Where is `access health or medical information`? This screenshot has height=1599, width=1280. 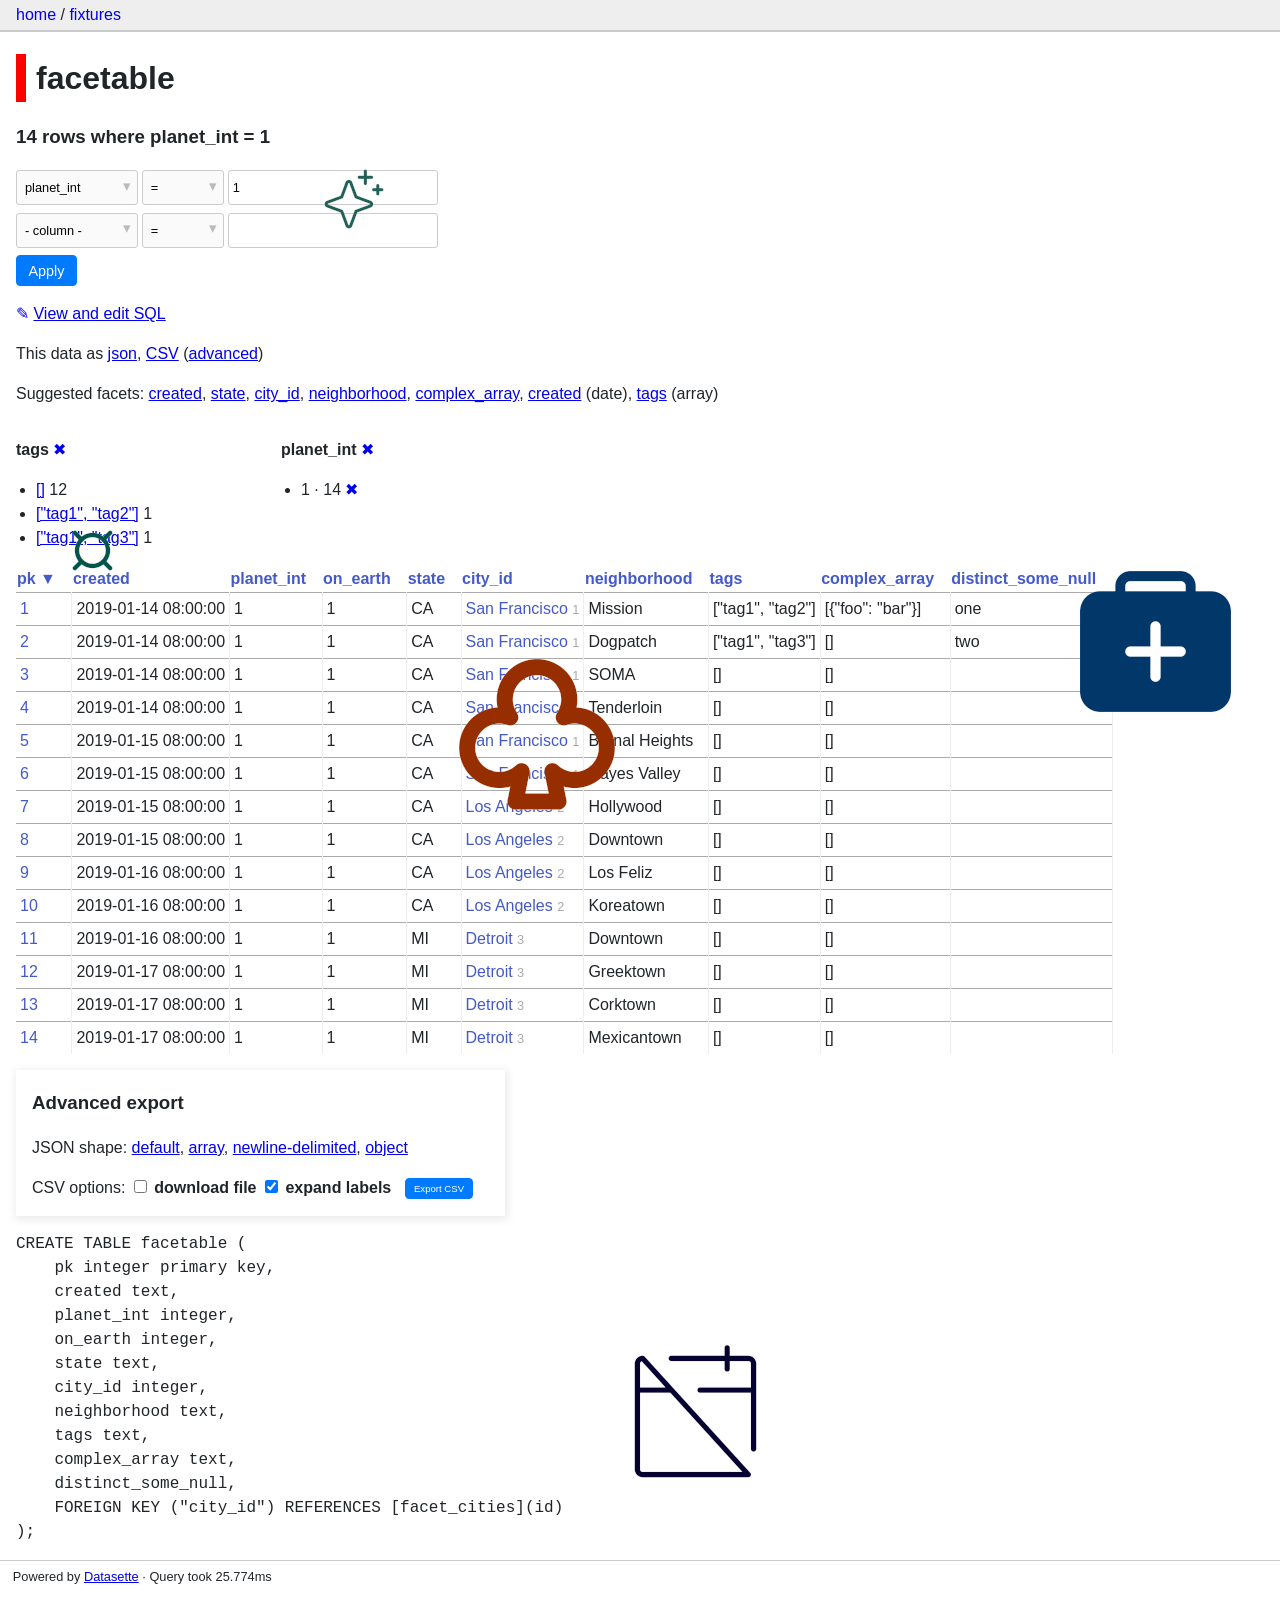 access health or medical information is located at coordinates (1155, 641).